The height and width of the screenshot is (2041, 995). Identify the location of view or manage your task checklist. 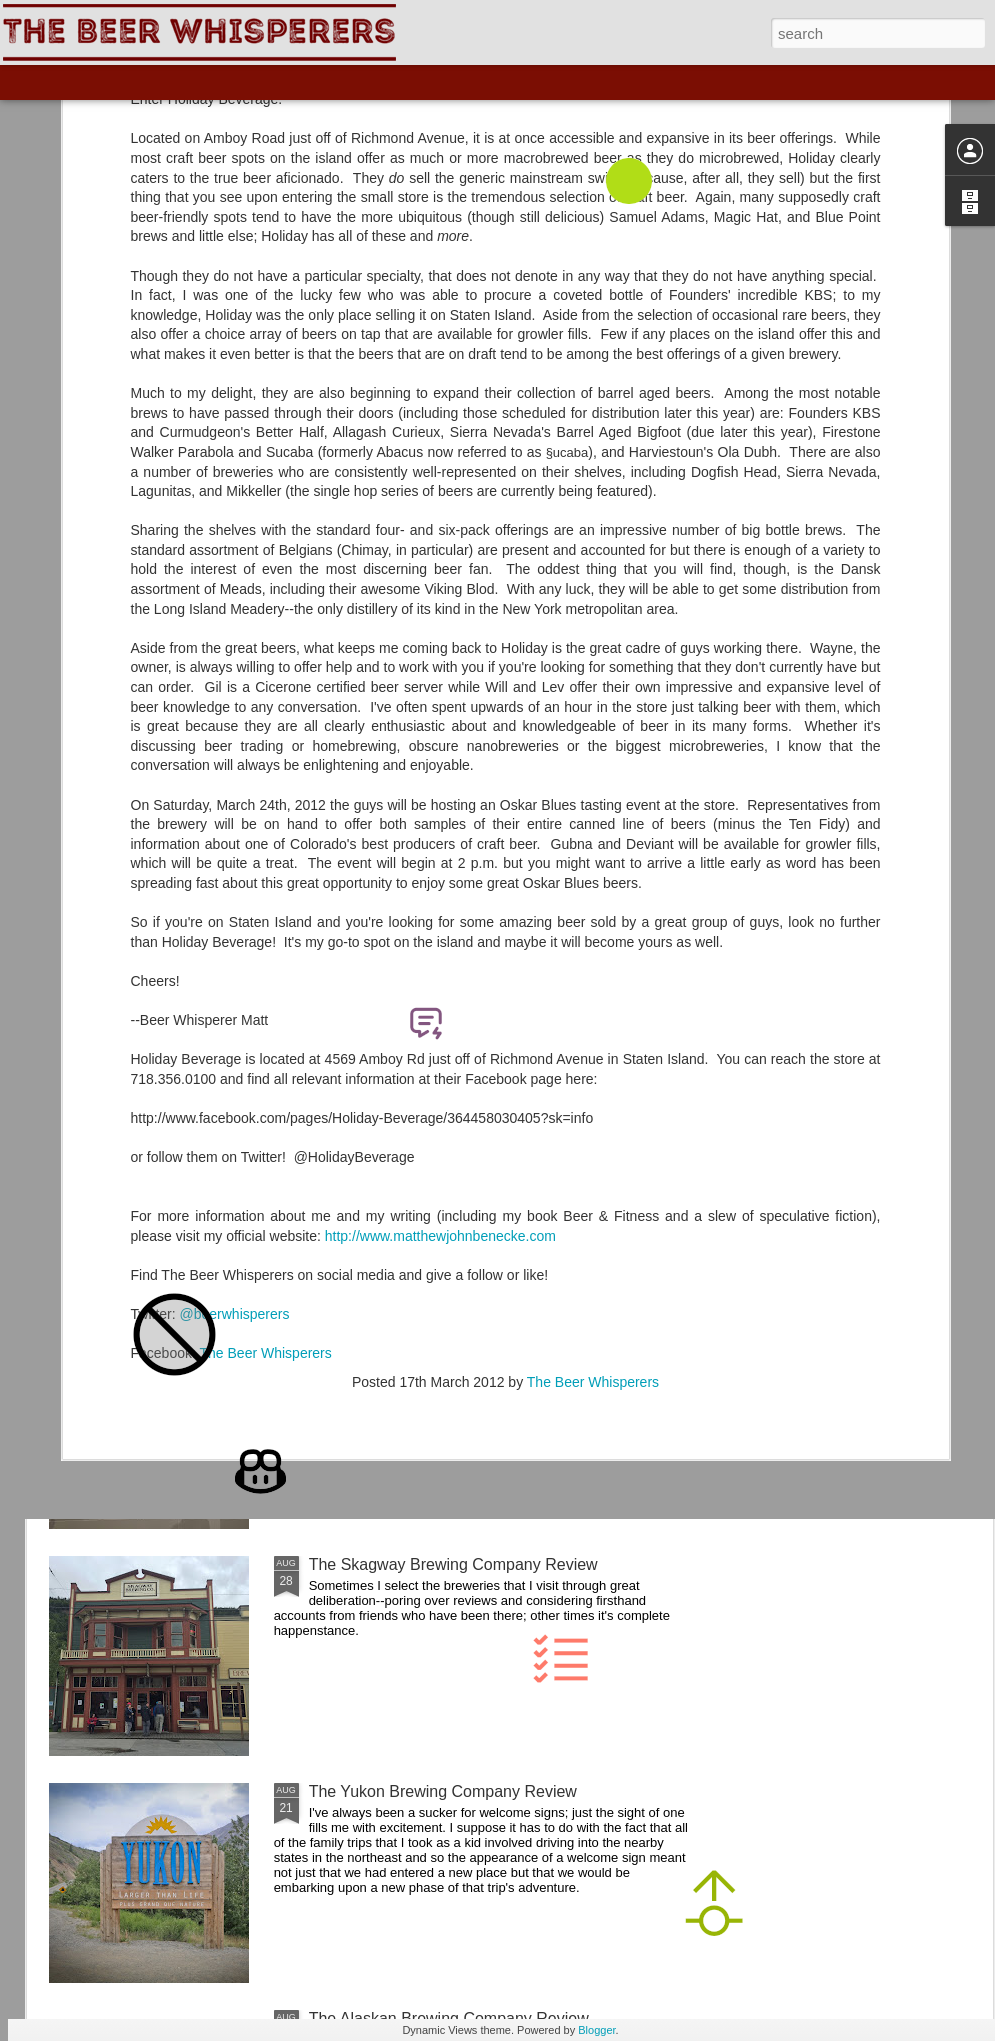
(558, 1659).